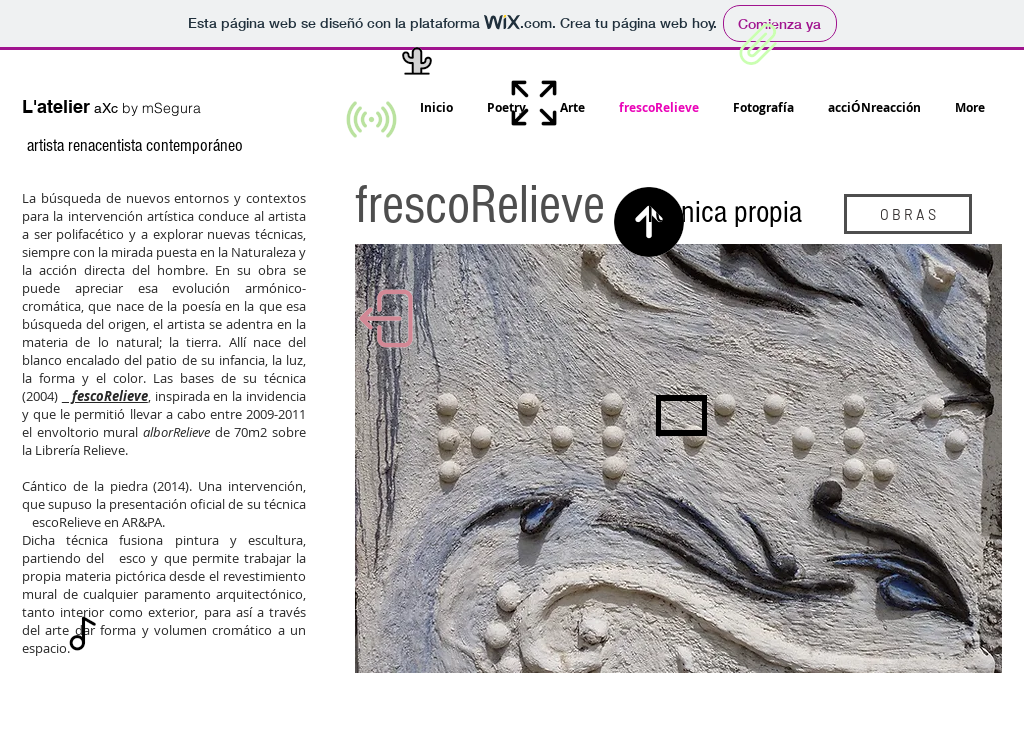 This screenshot has height=751, width=1024. Describe the element at coordinates (757, 44) in the screenshot. I see `attach a file to your message` at that location.